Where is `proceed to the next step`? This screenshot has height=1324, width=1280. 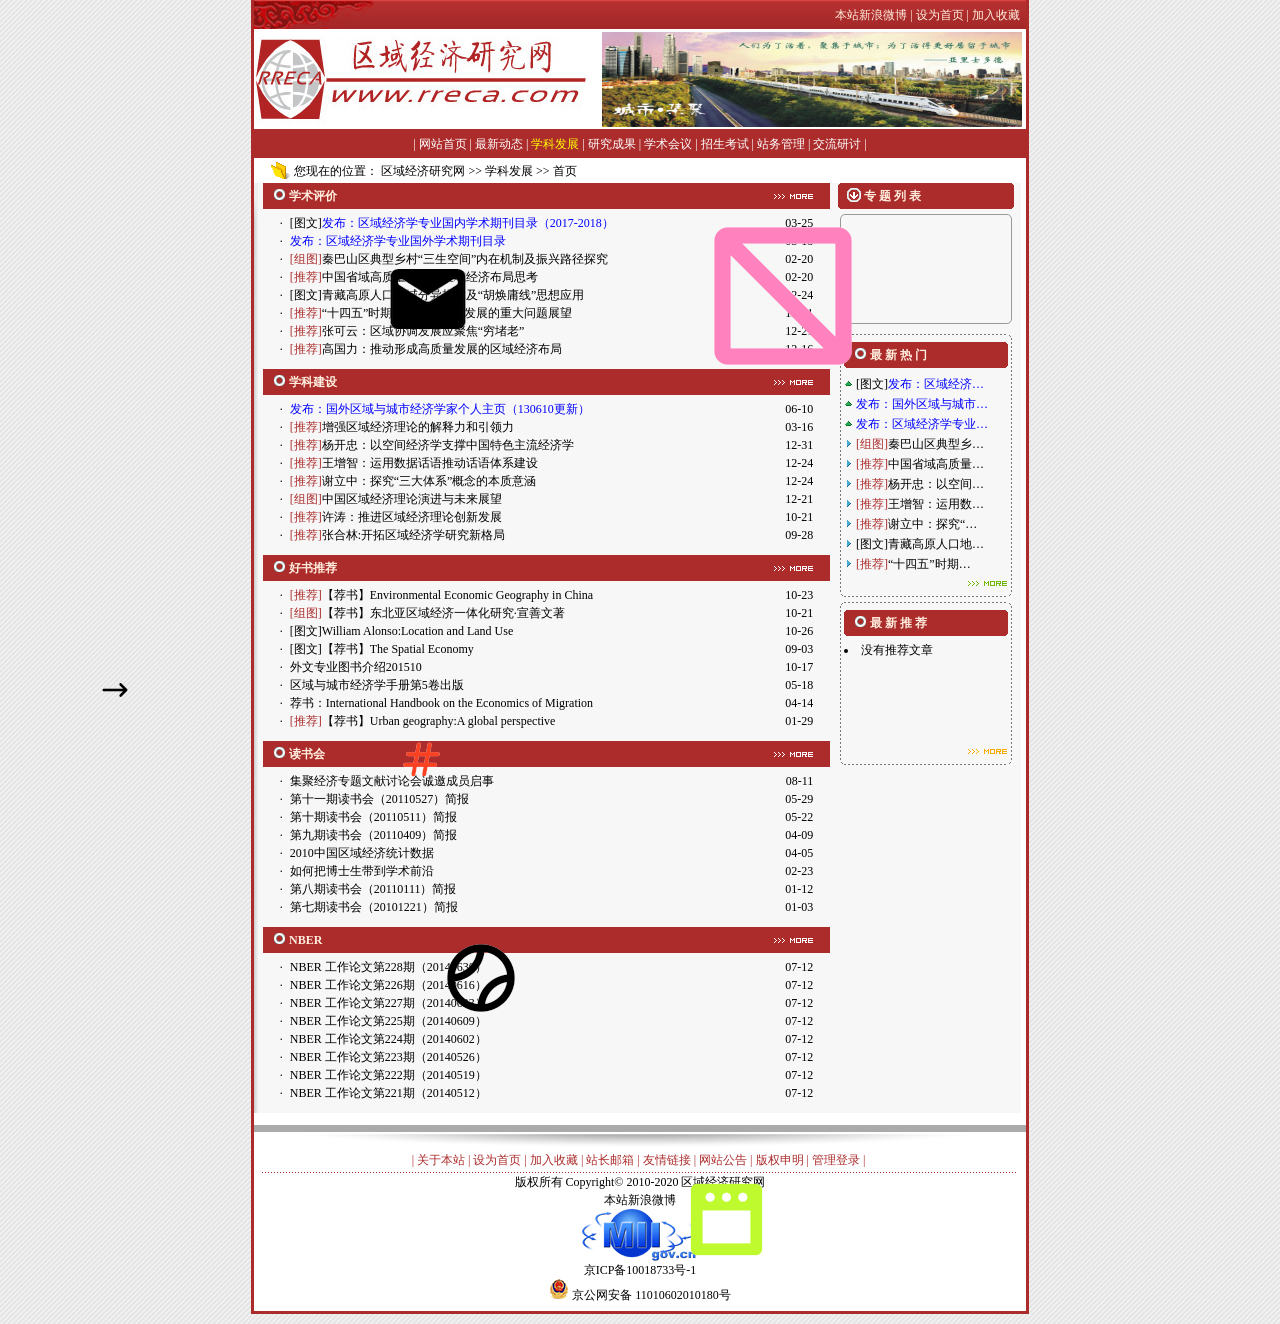 proceed to the next step is located at coordinates (115, 690).